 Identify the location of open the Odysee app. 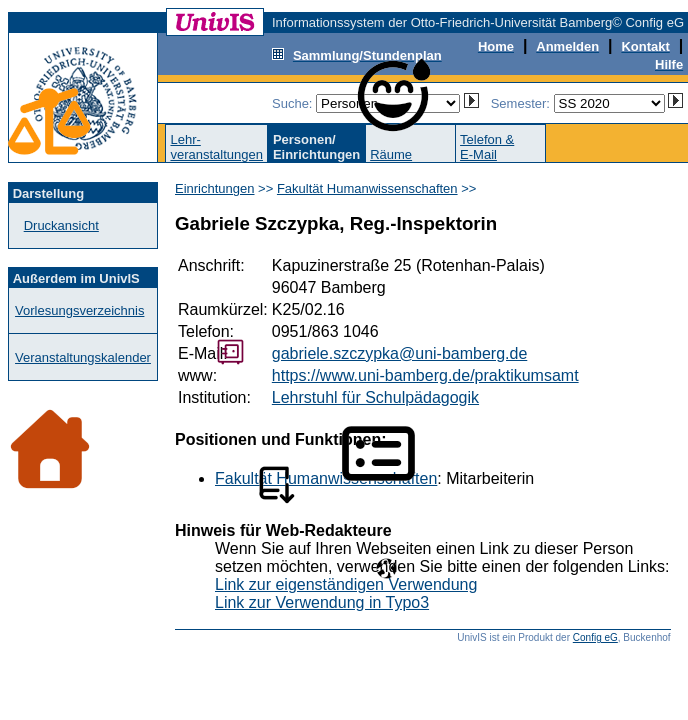
(386, 568).